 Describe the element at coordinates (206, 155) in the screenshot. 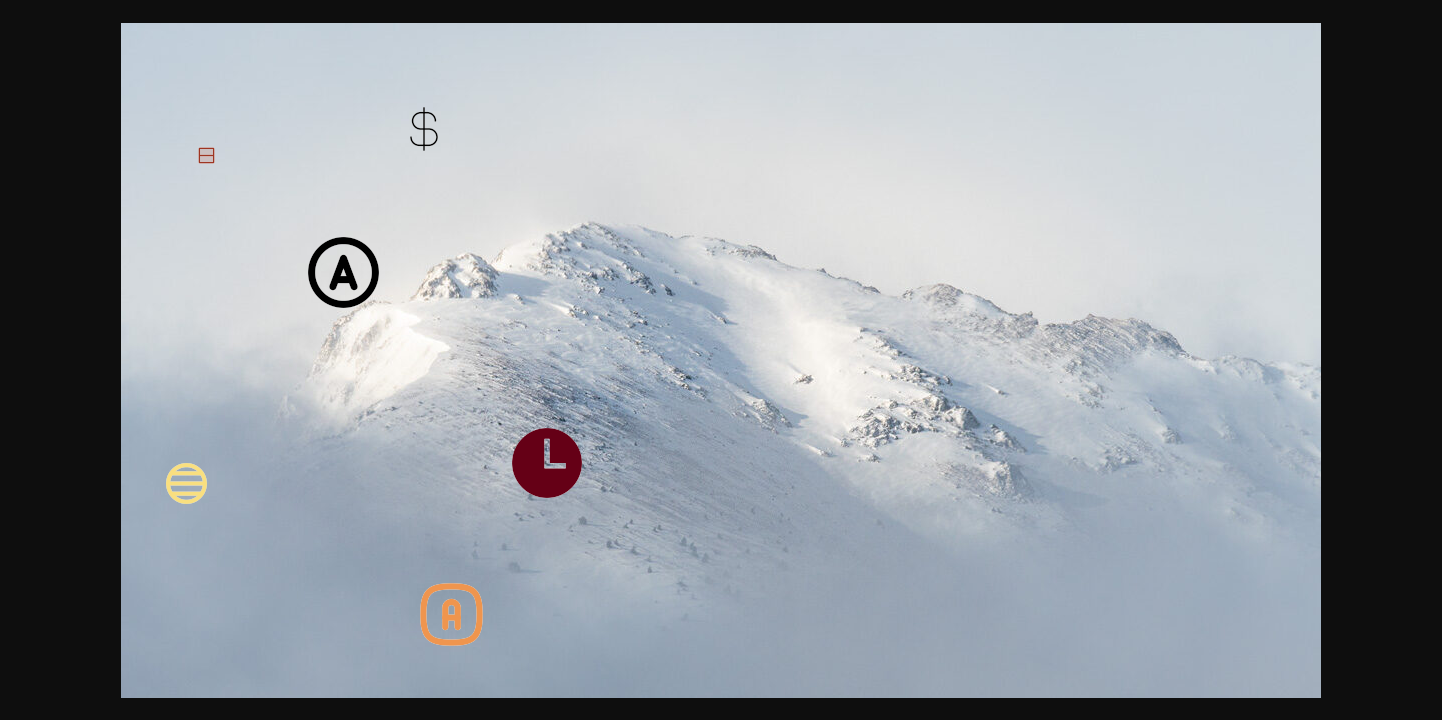

I see `split view into top and bottom panels` at that location.